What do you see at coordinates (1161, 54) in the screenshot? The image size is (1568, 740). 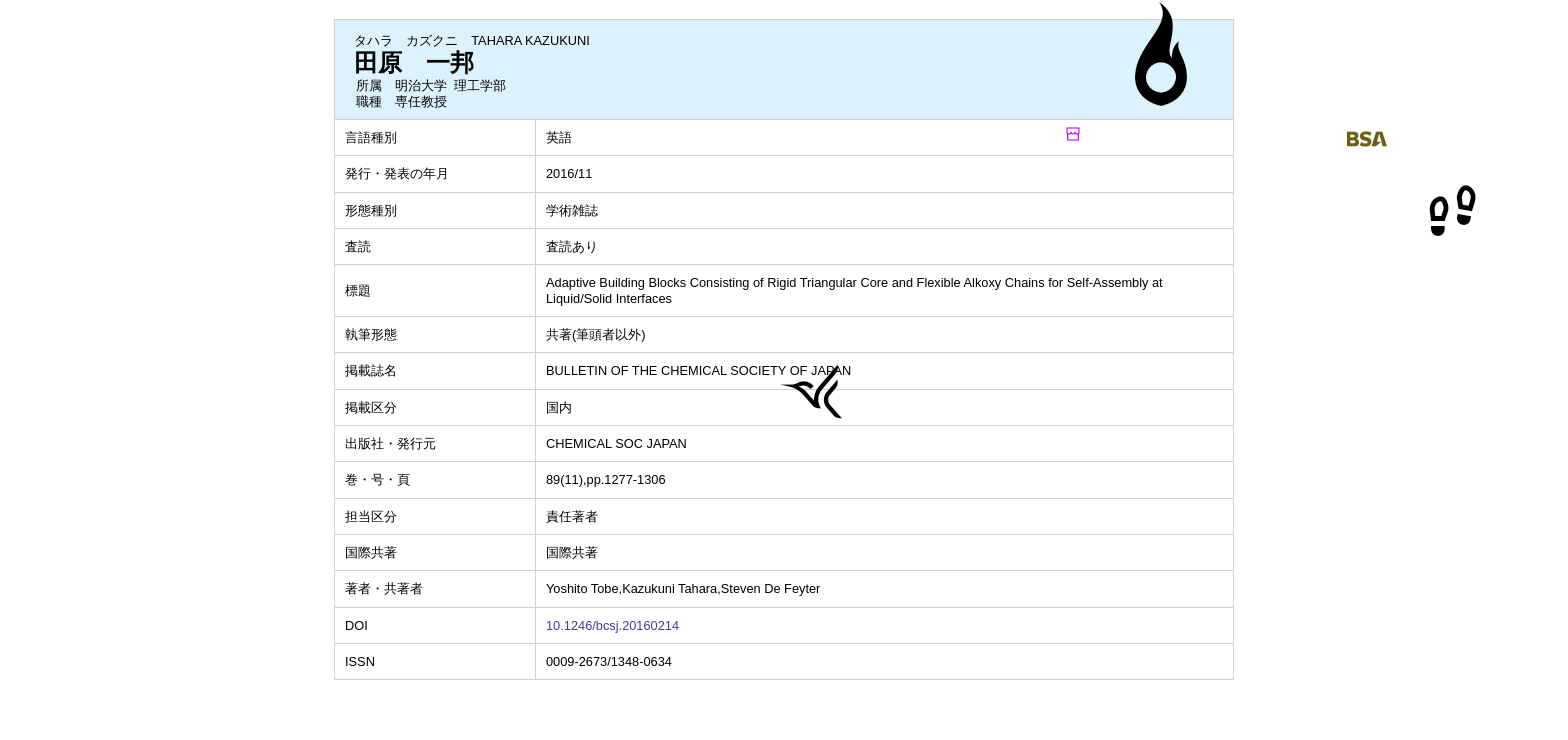 I see `sparkpost email delivery service logo` at bounding box center [1161, 54].